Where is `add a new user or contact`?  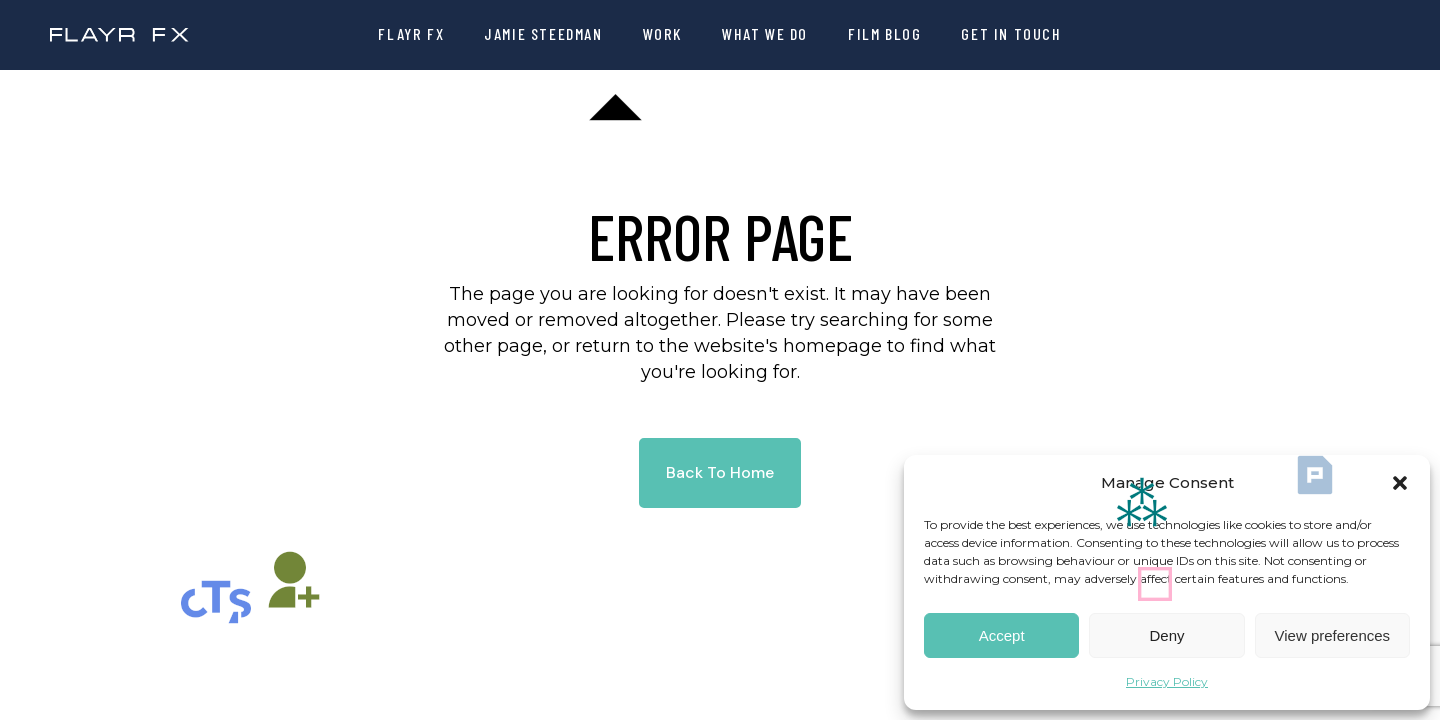
add a new user or contact is located at coordinates (290, 581).